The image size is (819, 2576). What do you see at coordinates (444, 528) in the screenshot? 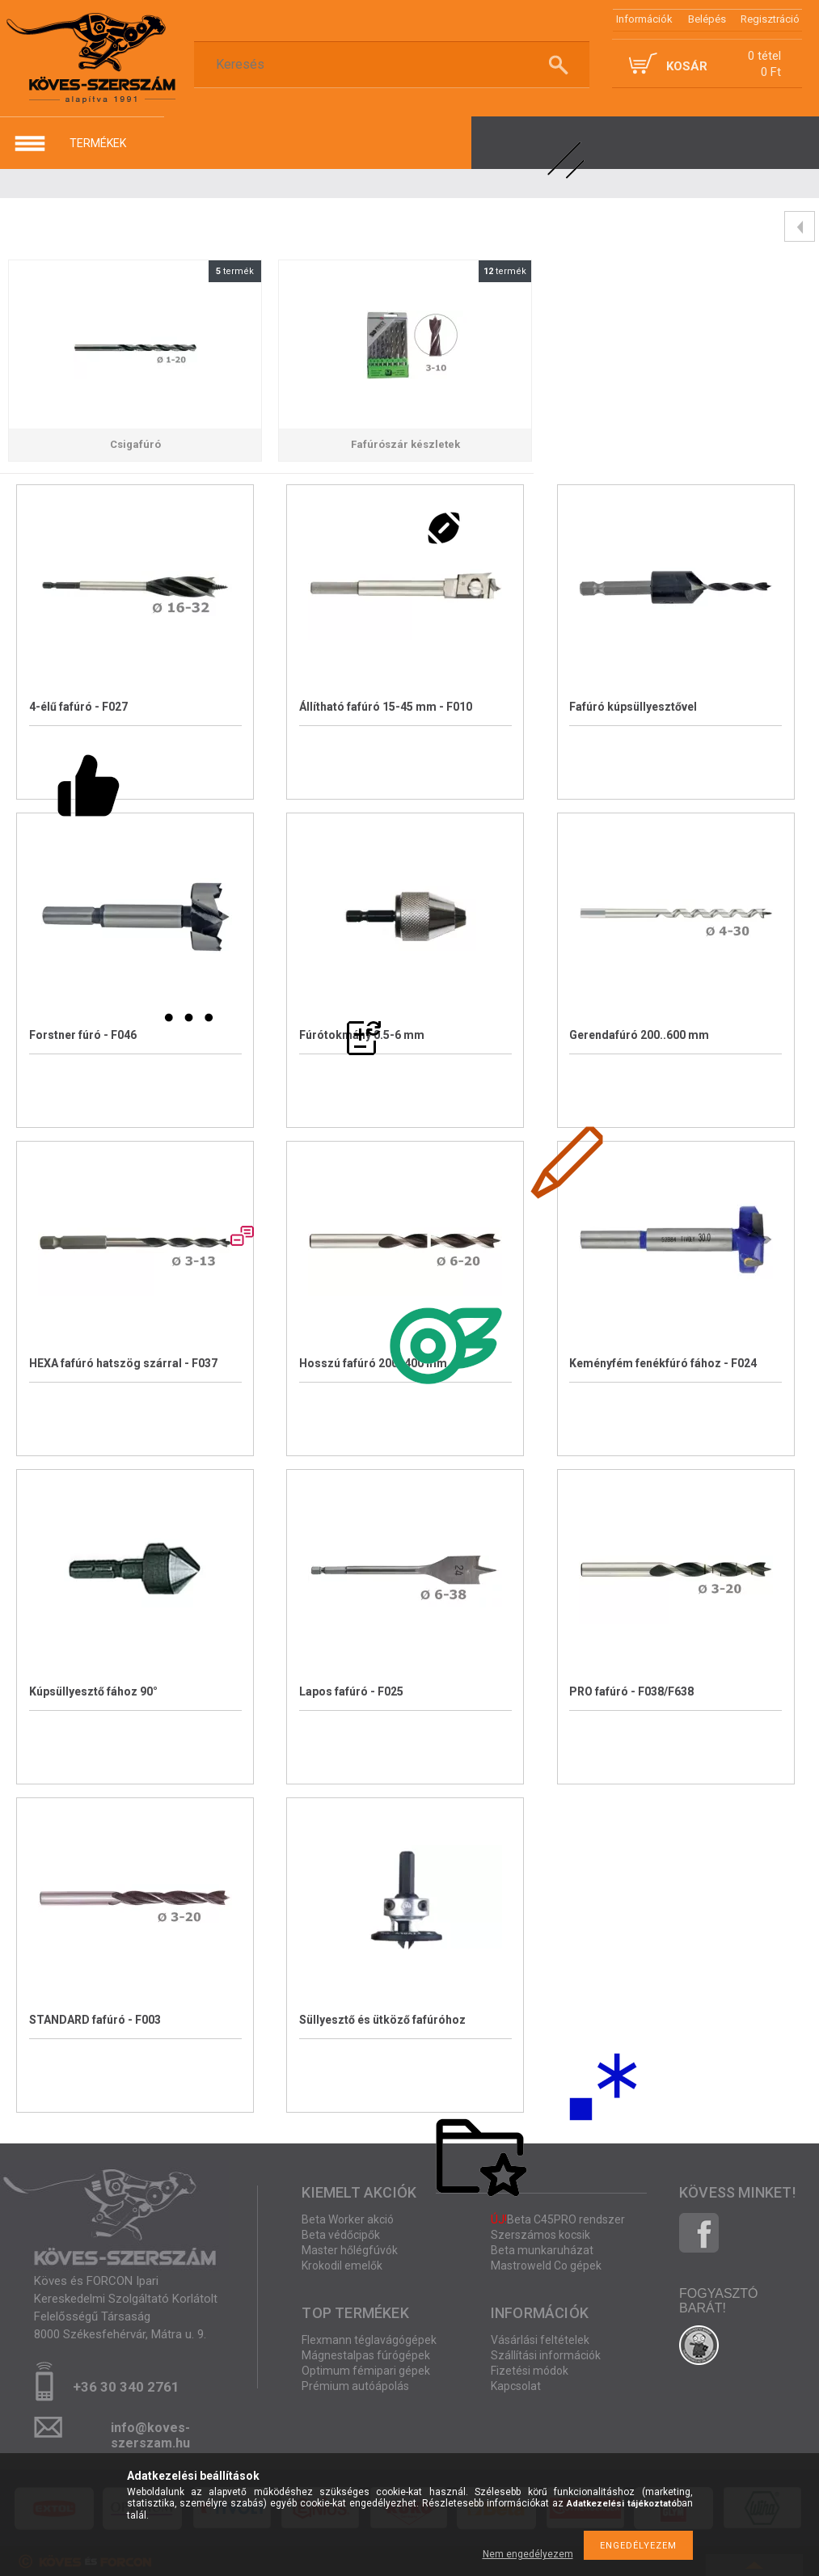
I see `access sports or football content` at bounding box center [444, 528].